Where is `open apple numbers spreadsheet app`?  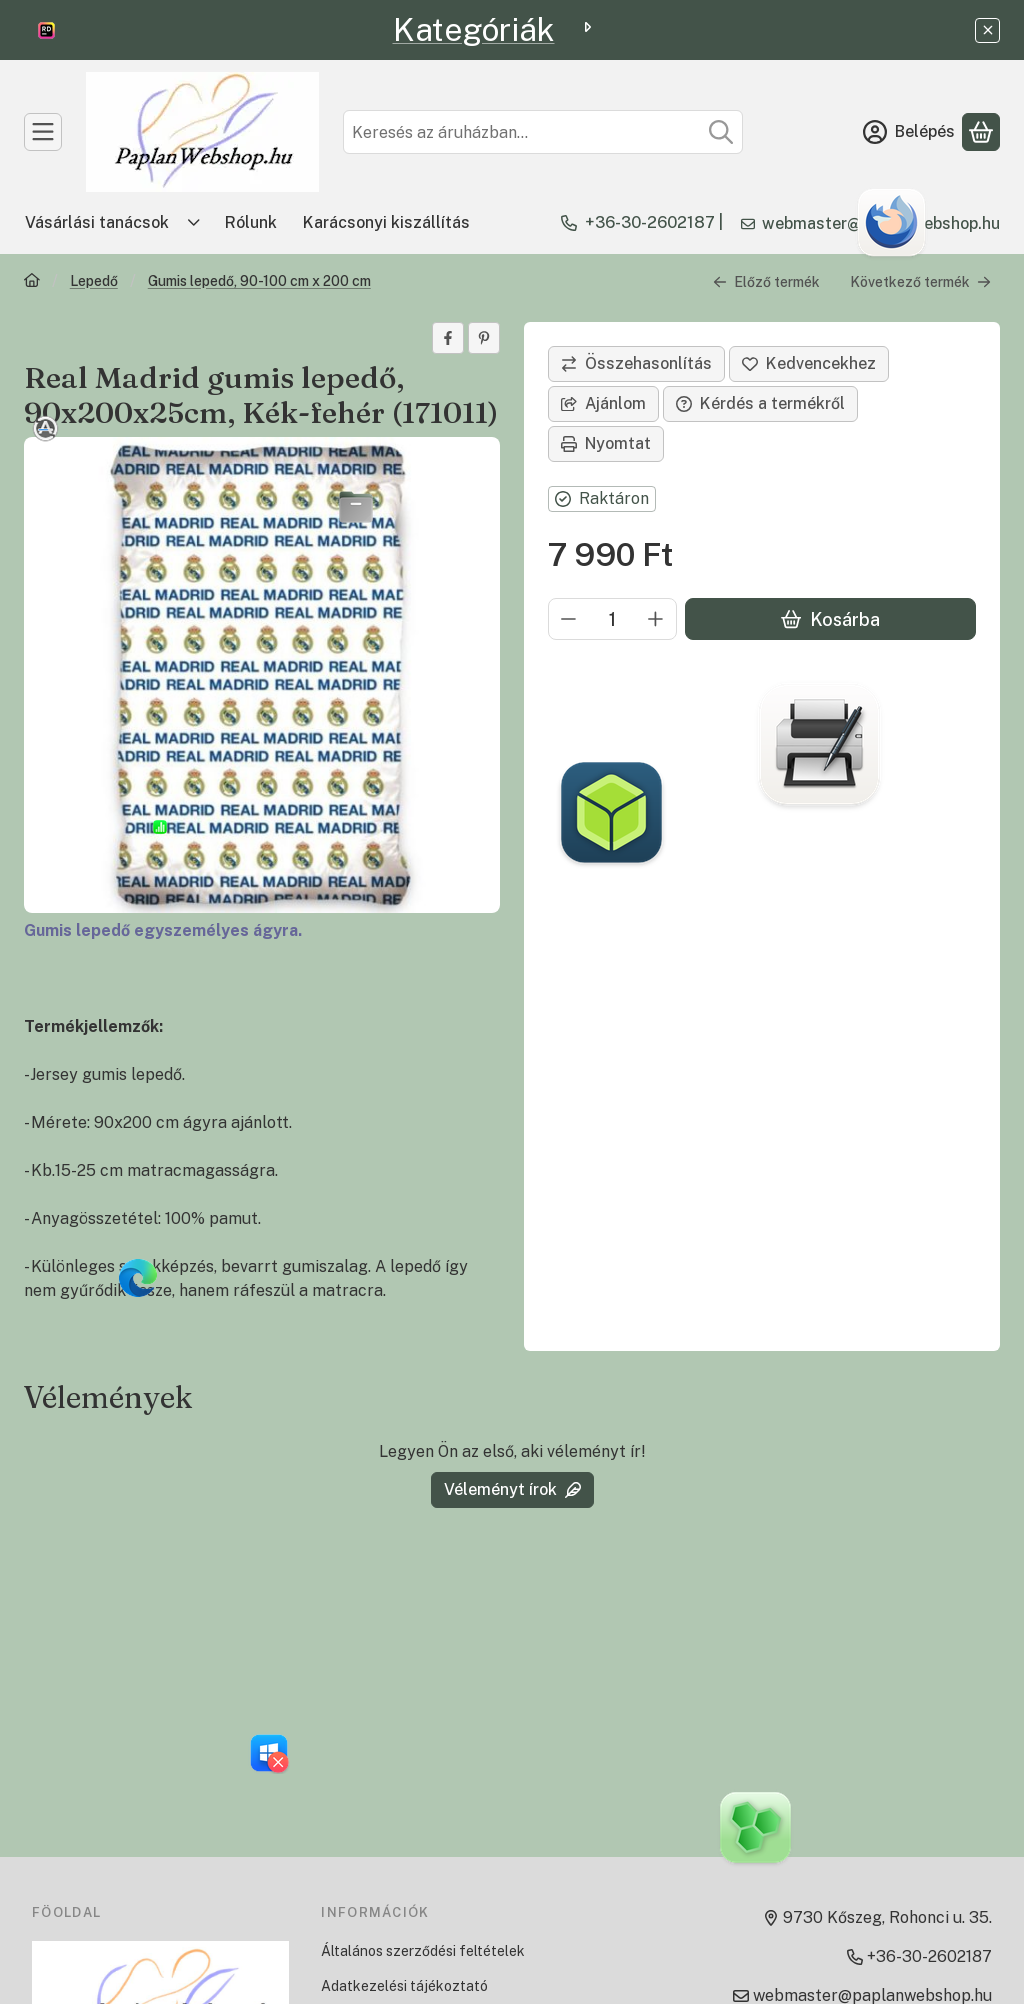 open apple numbers spreadsheet app is located at coordinates (160, 827).